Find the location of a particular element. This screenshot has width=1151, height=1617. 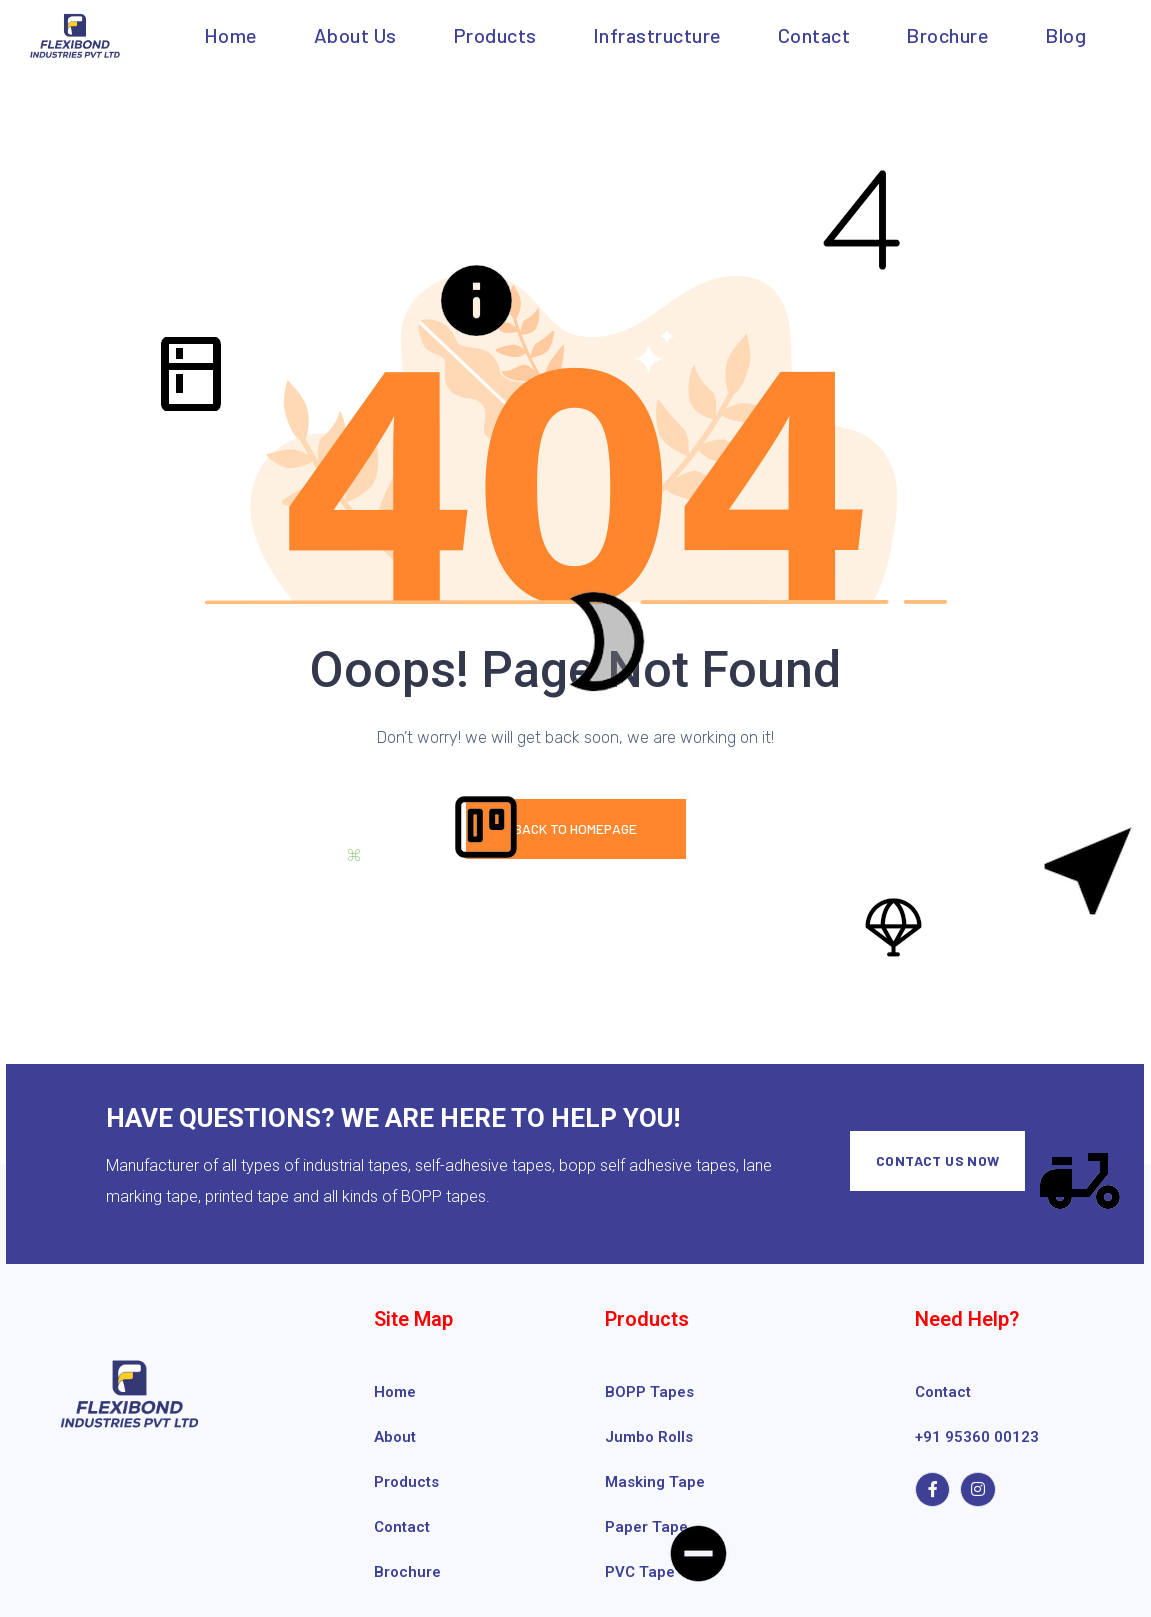

open trello app is located at coordinates (486, 827).